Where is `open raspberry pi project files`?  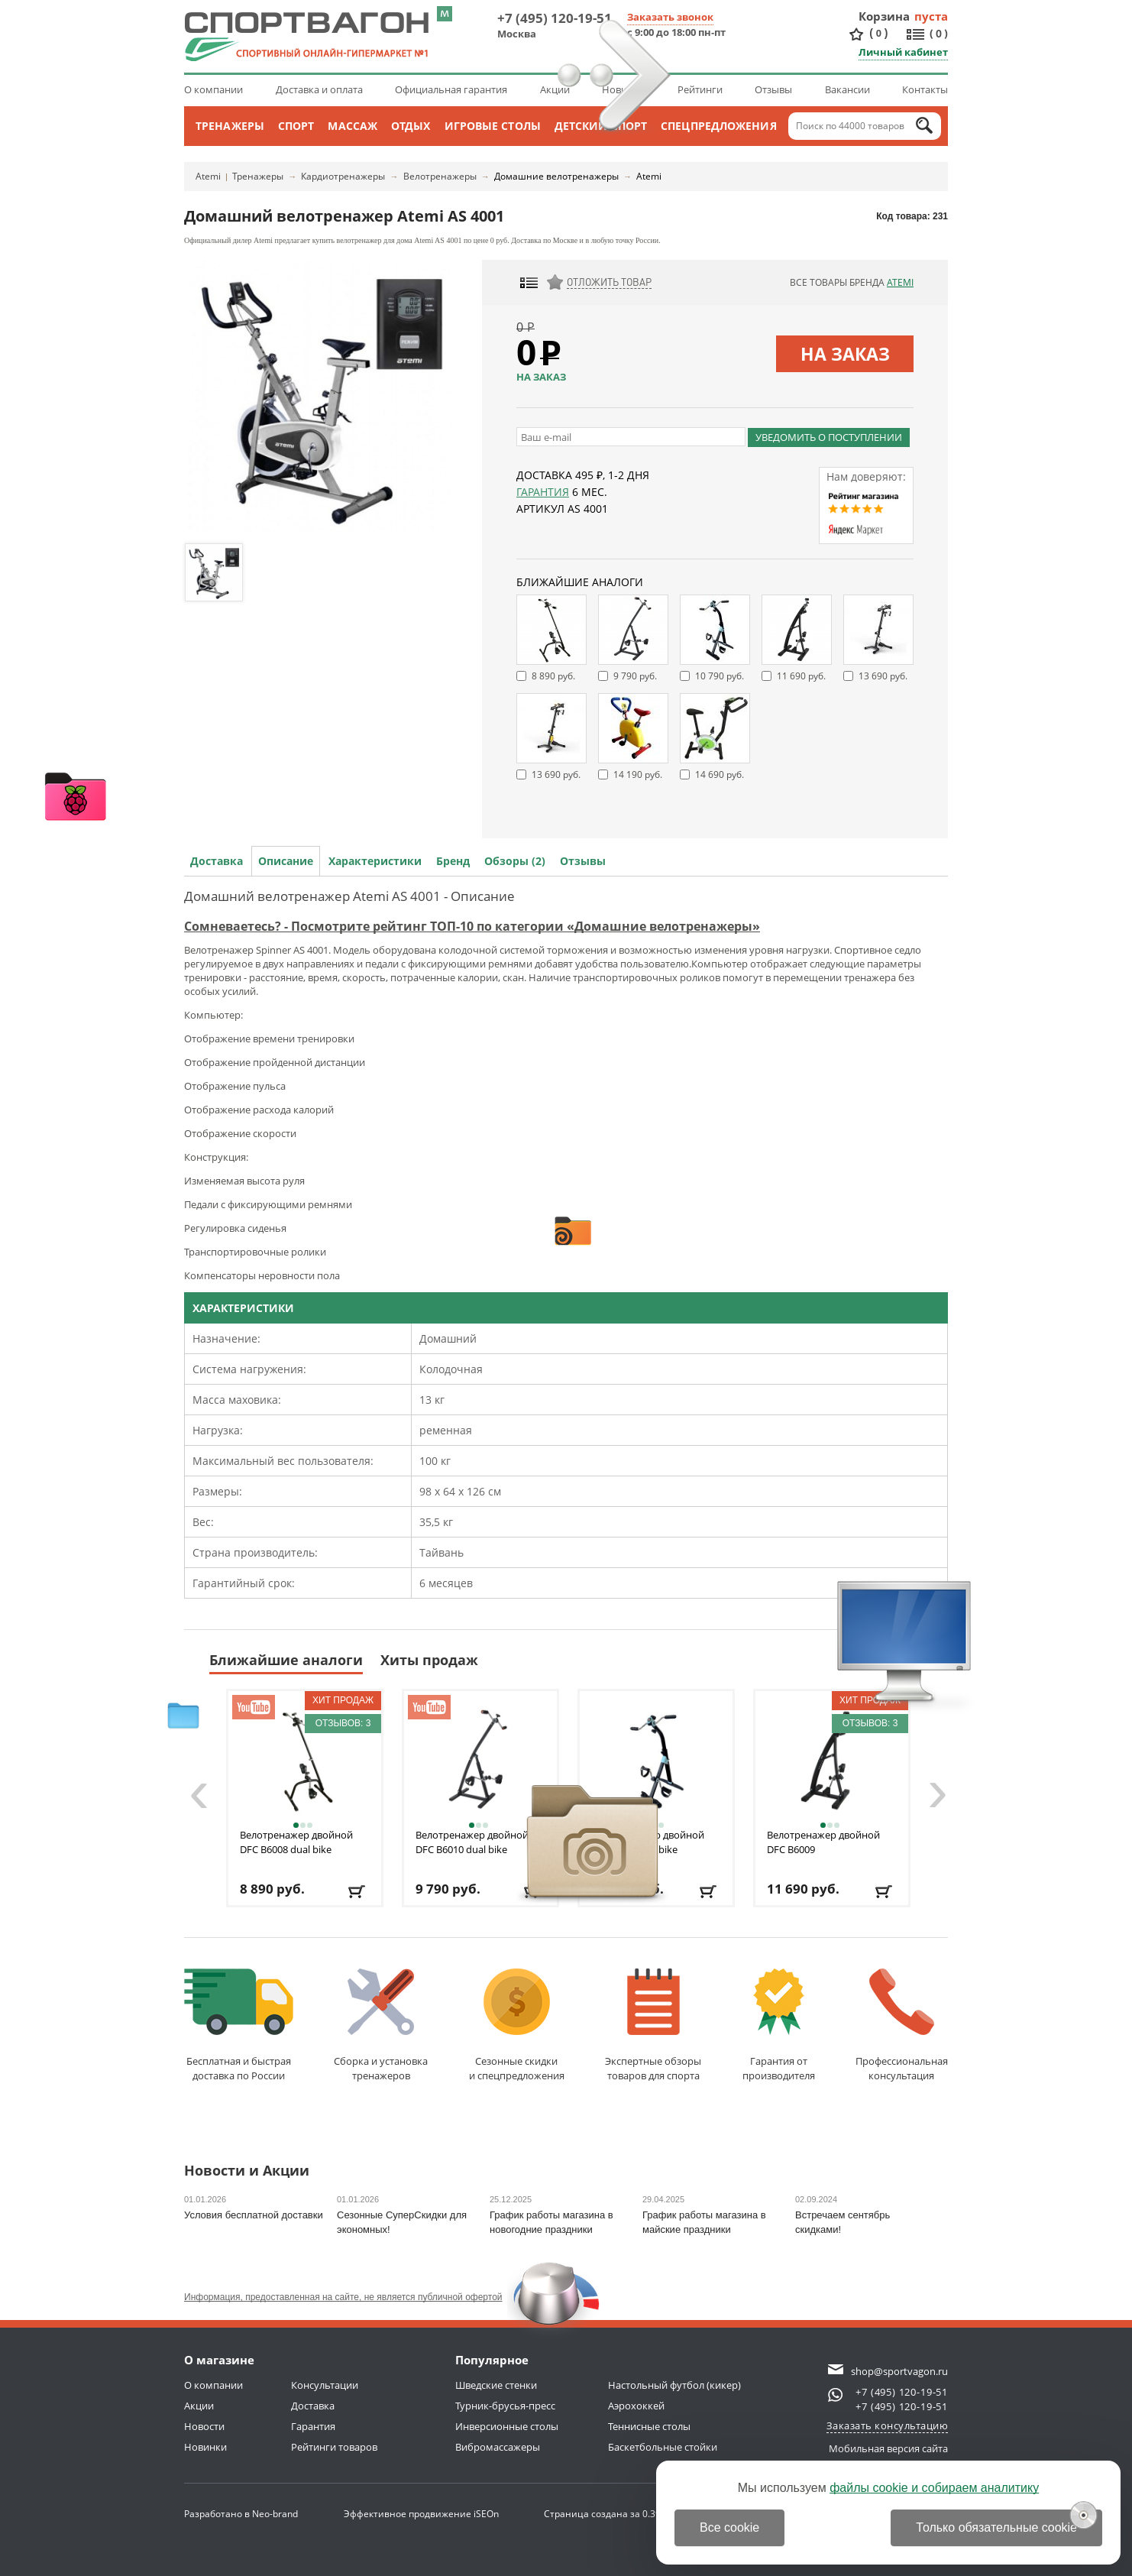 open raspberry pi project files is located at coordinates (75, 798).